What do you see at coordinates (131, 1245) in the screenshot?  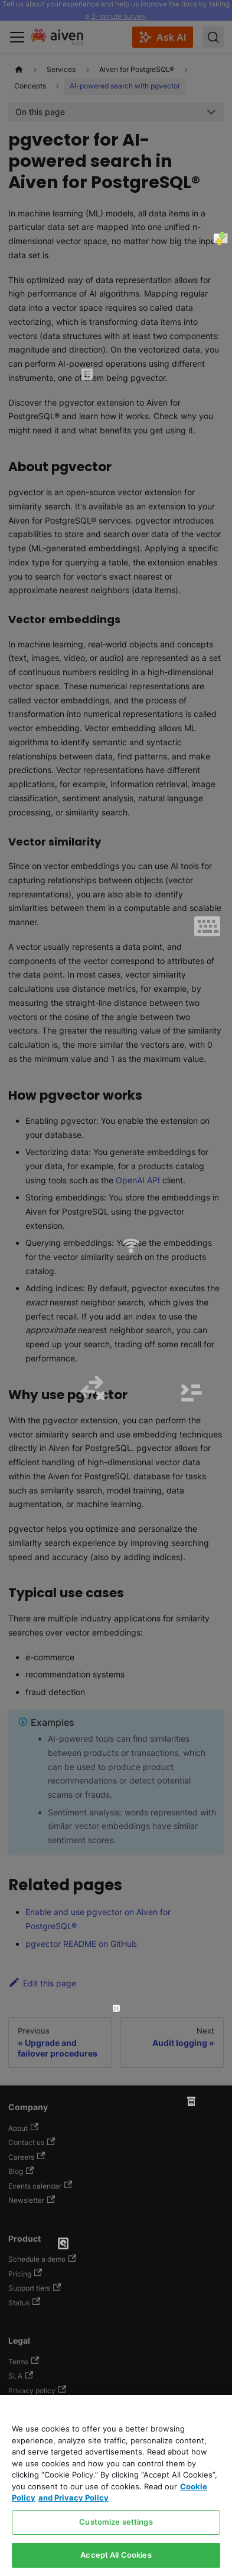 I see `indicates wireless network connection status` at bounding box center [131, 1245].